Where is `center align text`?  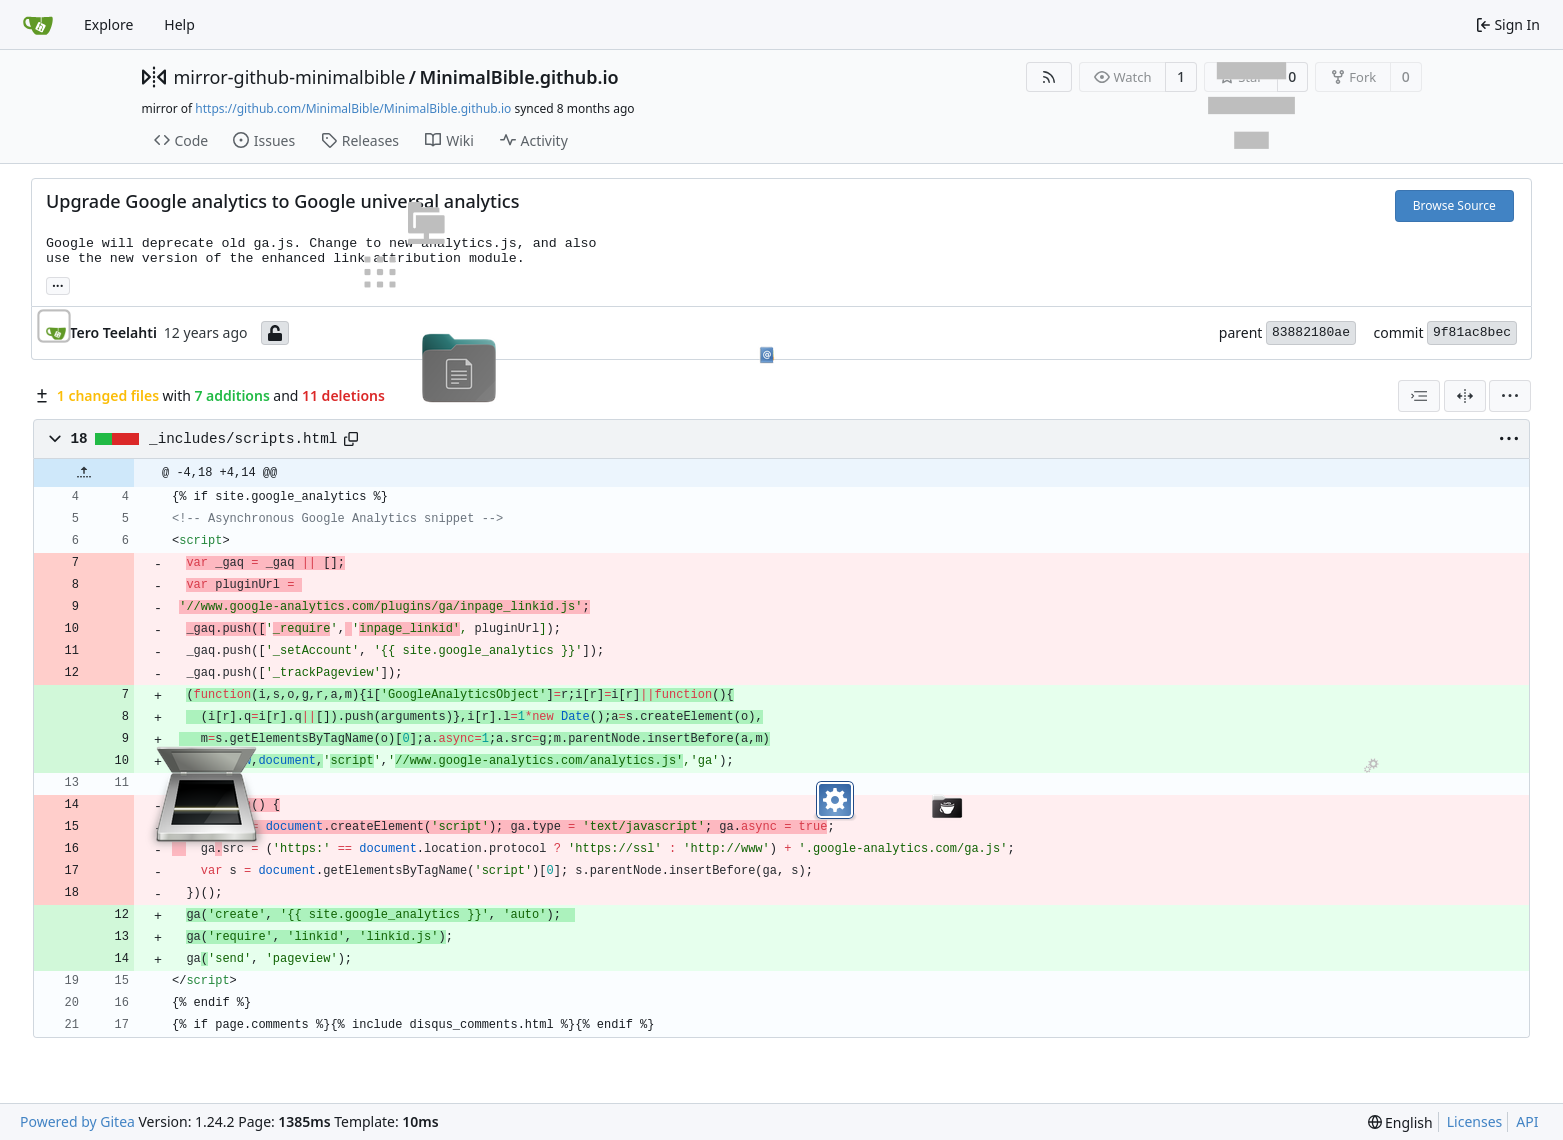
center align text is located at coordinates (1251, 105).